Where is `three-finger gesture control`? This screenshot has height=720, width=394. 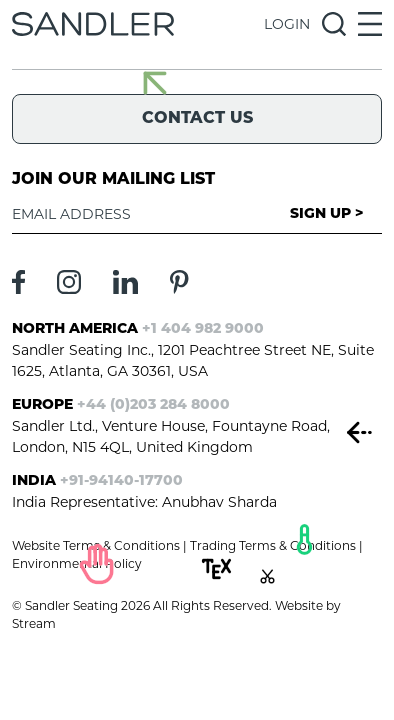 three-finger gesture control is located at coordinates (97, 564).